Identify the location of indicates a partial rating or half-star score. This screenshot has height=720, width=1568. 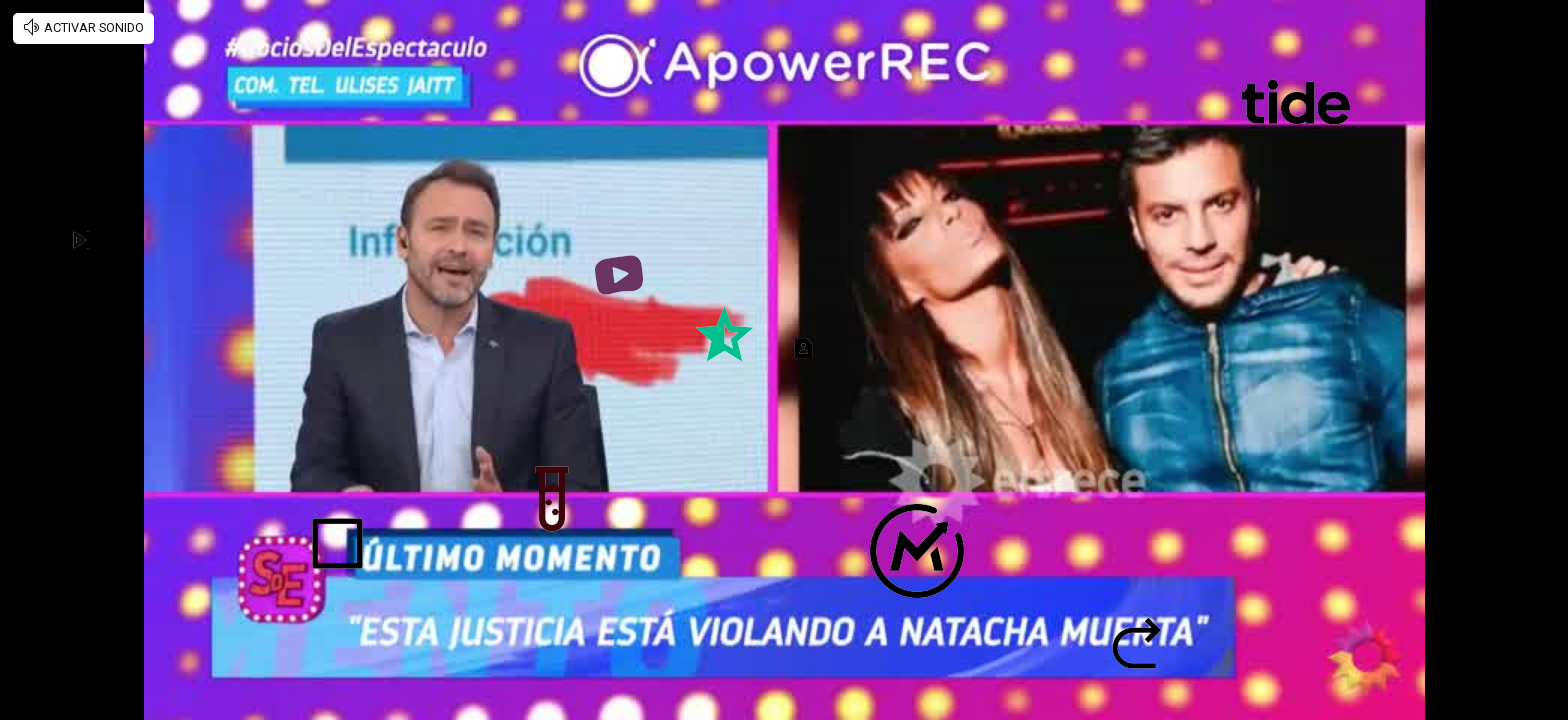
(724, 335).